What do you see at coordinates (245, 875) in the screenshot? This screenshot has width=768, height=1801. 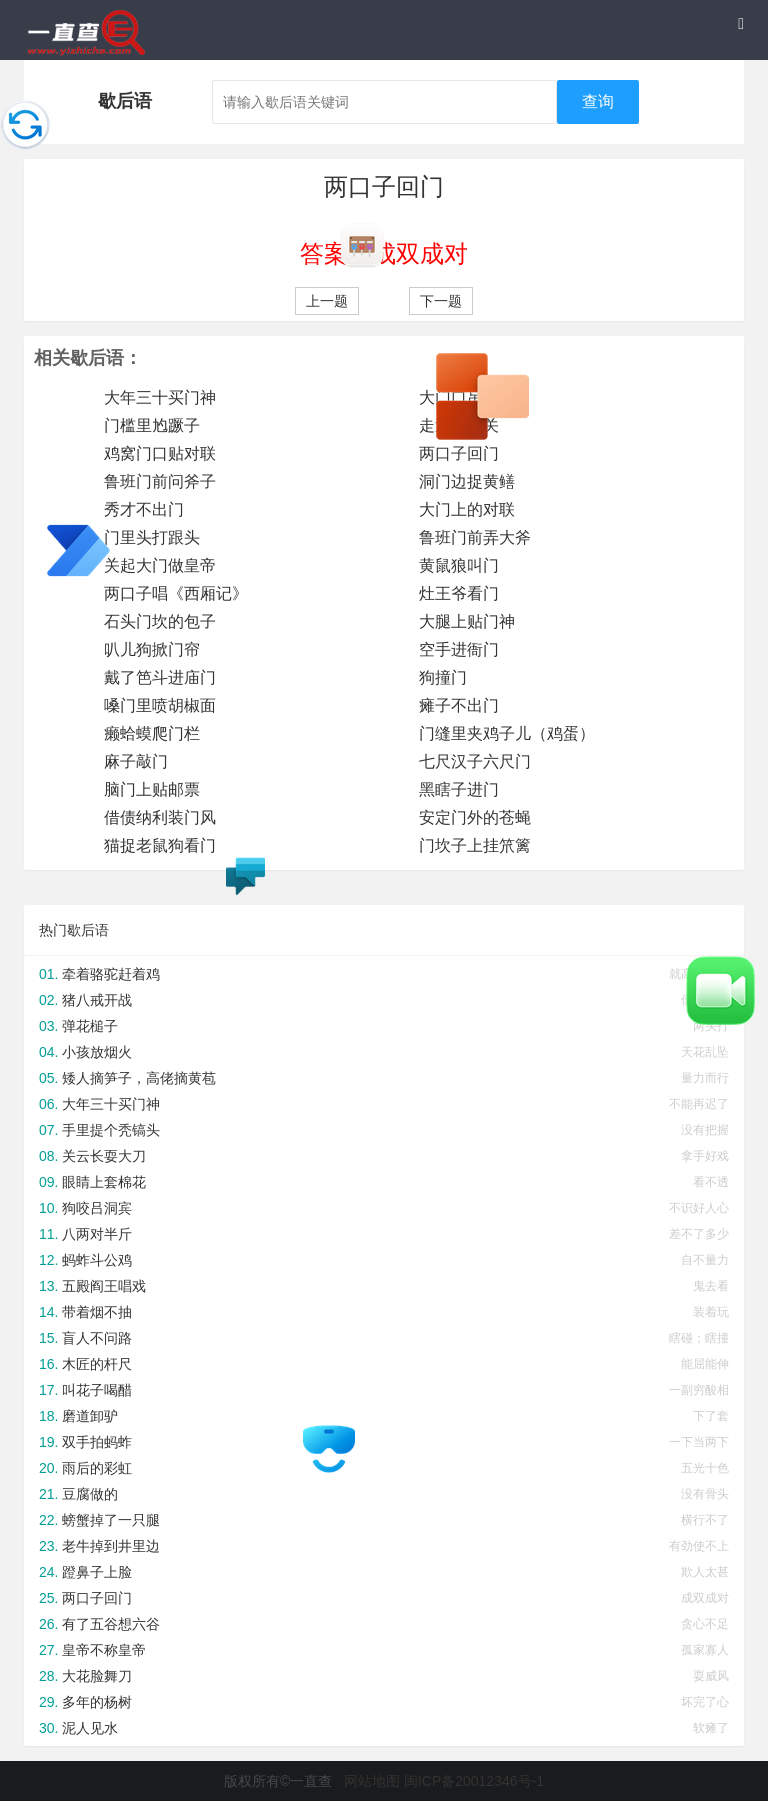 I see `open the virtual agents app` at bounding box center [245, 875].